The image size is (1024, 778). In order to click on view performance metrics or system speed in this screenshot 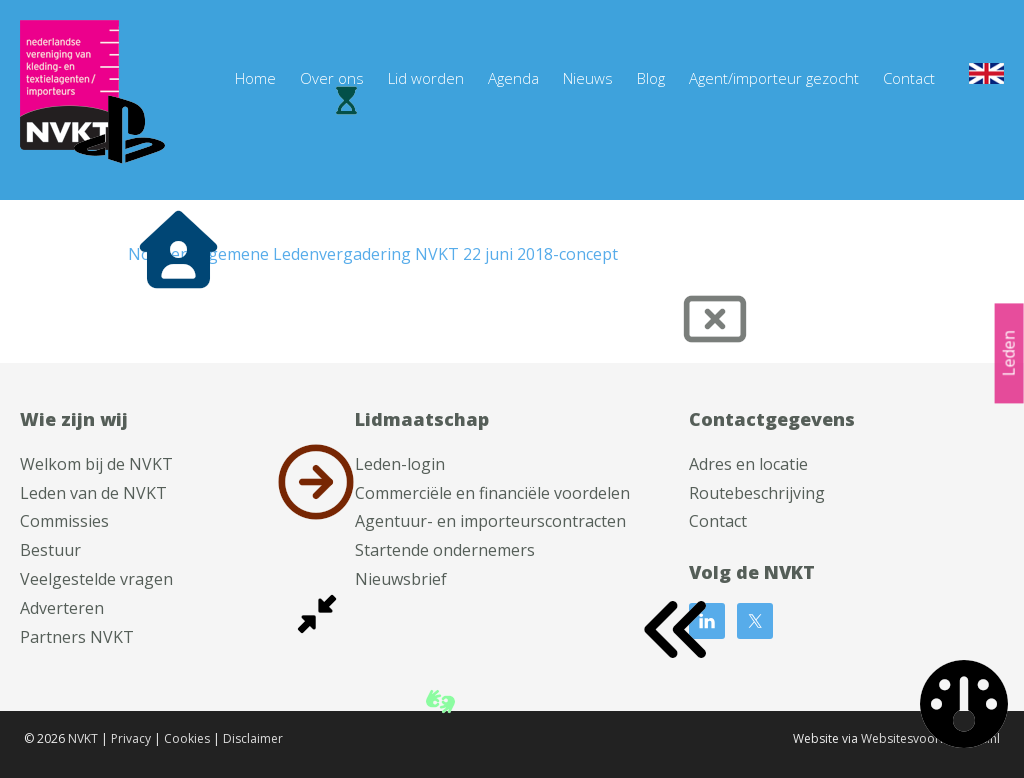, I will do `click(964, 704)`.